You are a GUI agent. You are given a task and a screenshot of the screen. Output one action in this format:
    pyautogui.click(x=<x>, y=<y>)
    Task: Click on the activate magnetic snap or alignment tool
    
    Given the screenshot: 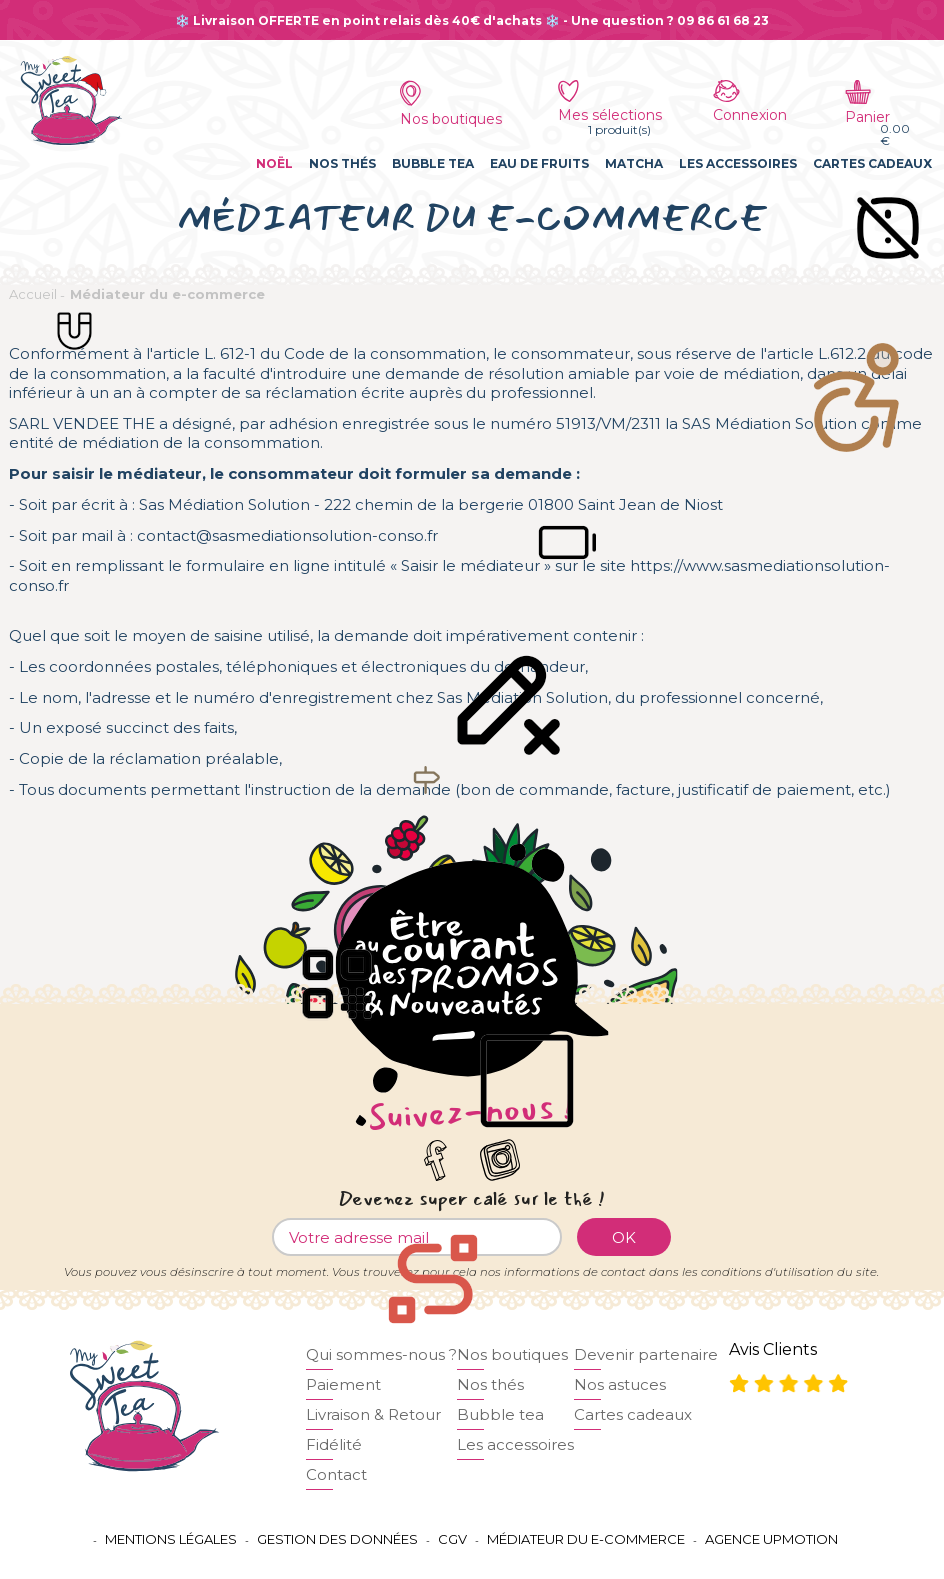 What is the action you would take?
    pyautogui.click(x=74, y=329)
    